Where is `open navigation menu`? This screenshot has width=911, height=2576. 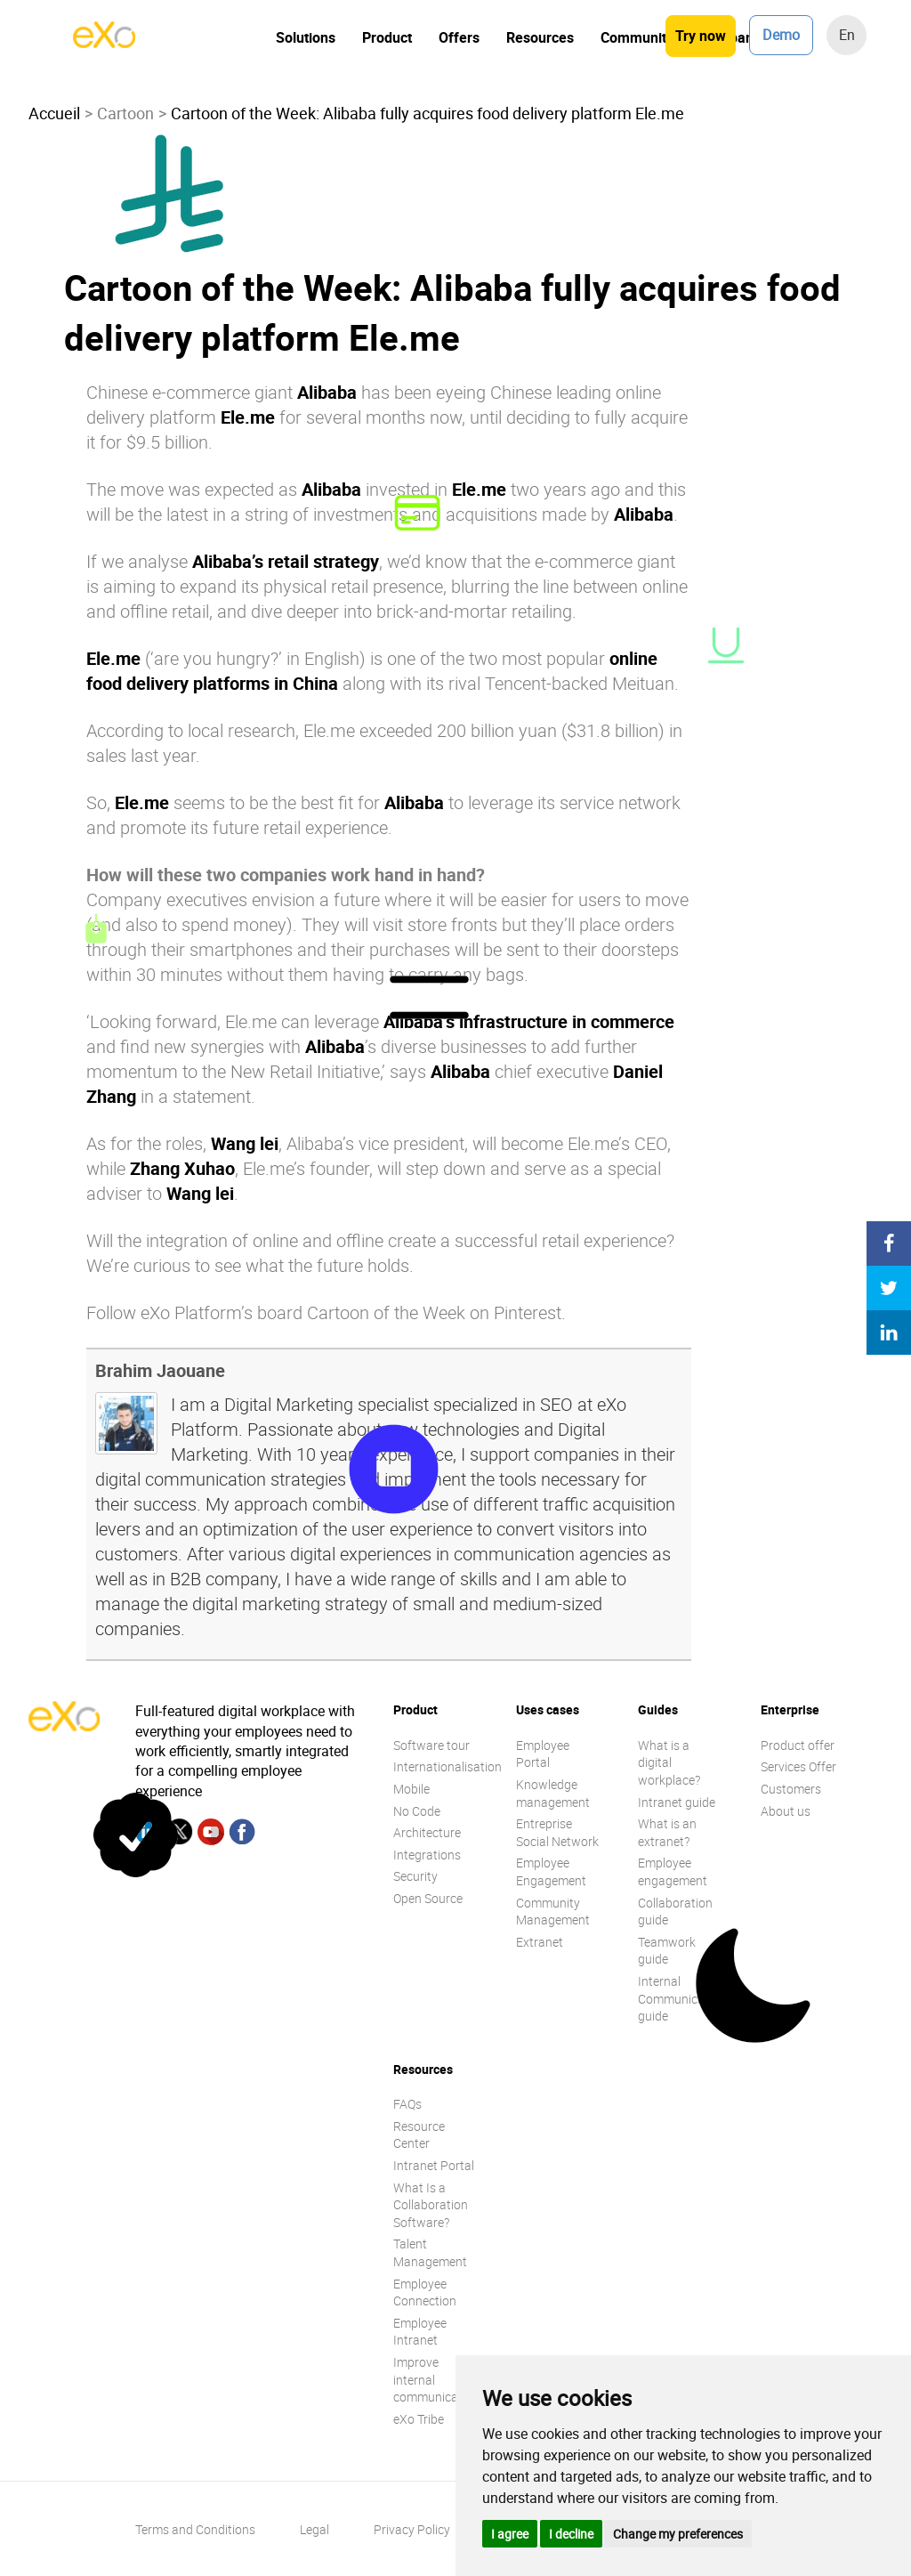
open navigation menu is located at coordinates (429, 997).